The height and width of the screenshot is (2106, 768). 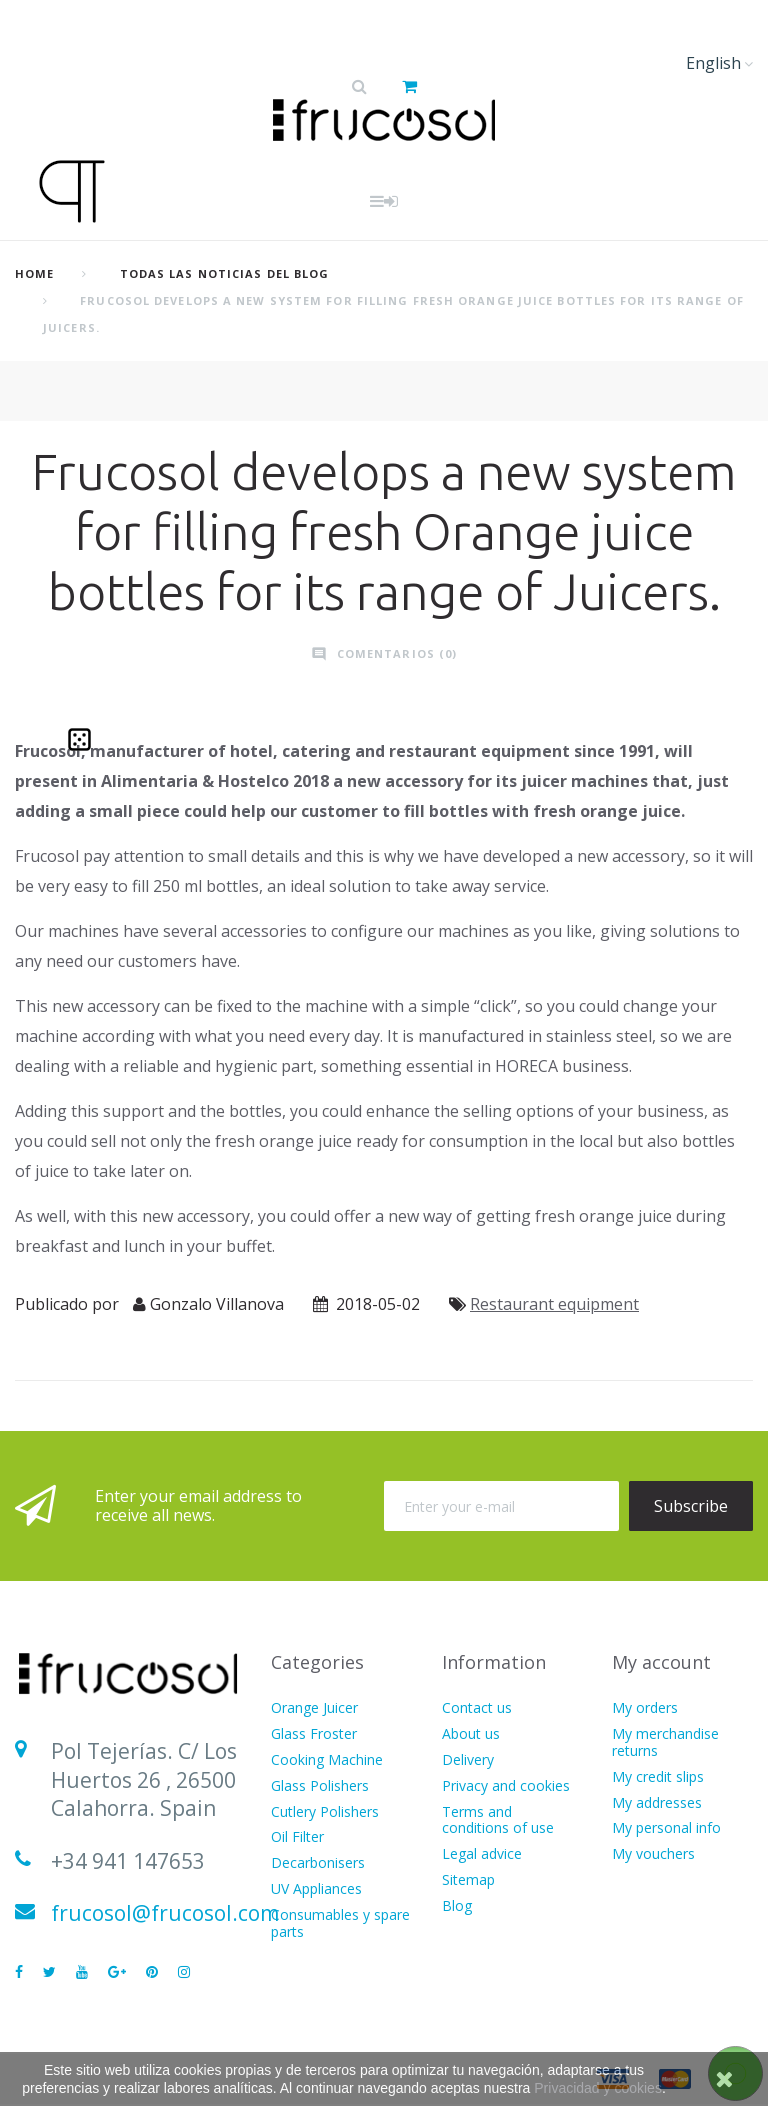 I want to click on roll dice or generate random number, so click(x=79, y=739).